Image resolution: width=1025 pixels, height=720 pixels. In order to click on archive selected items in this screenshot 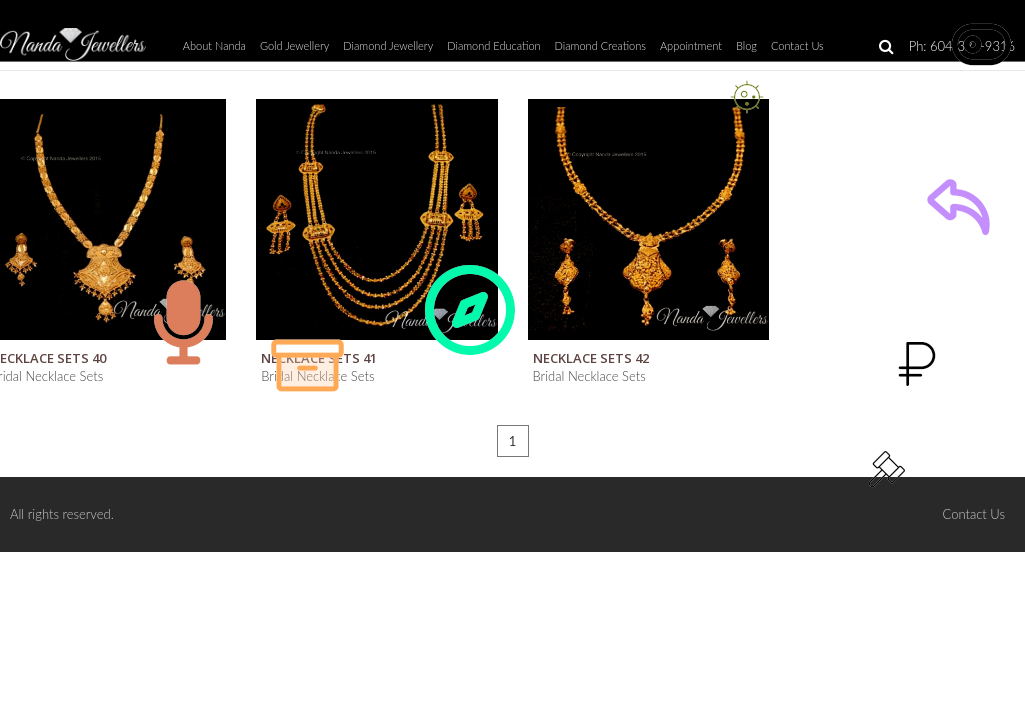, I will do `click(307, 365)`.